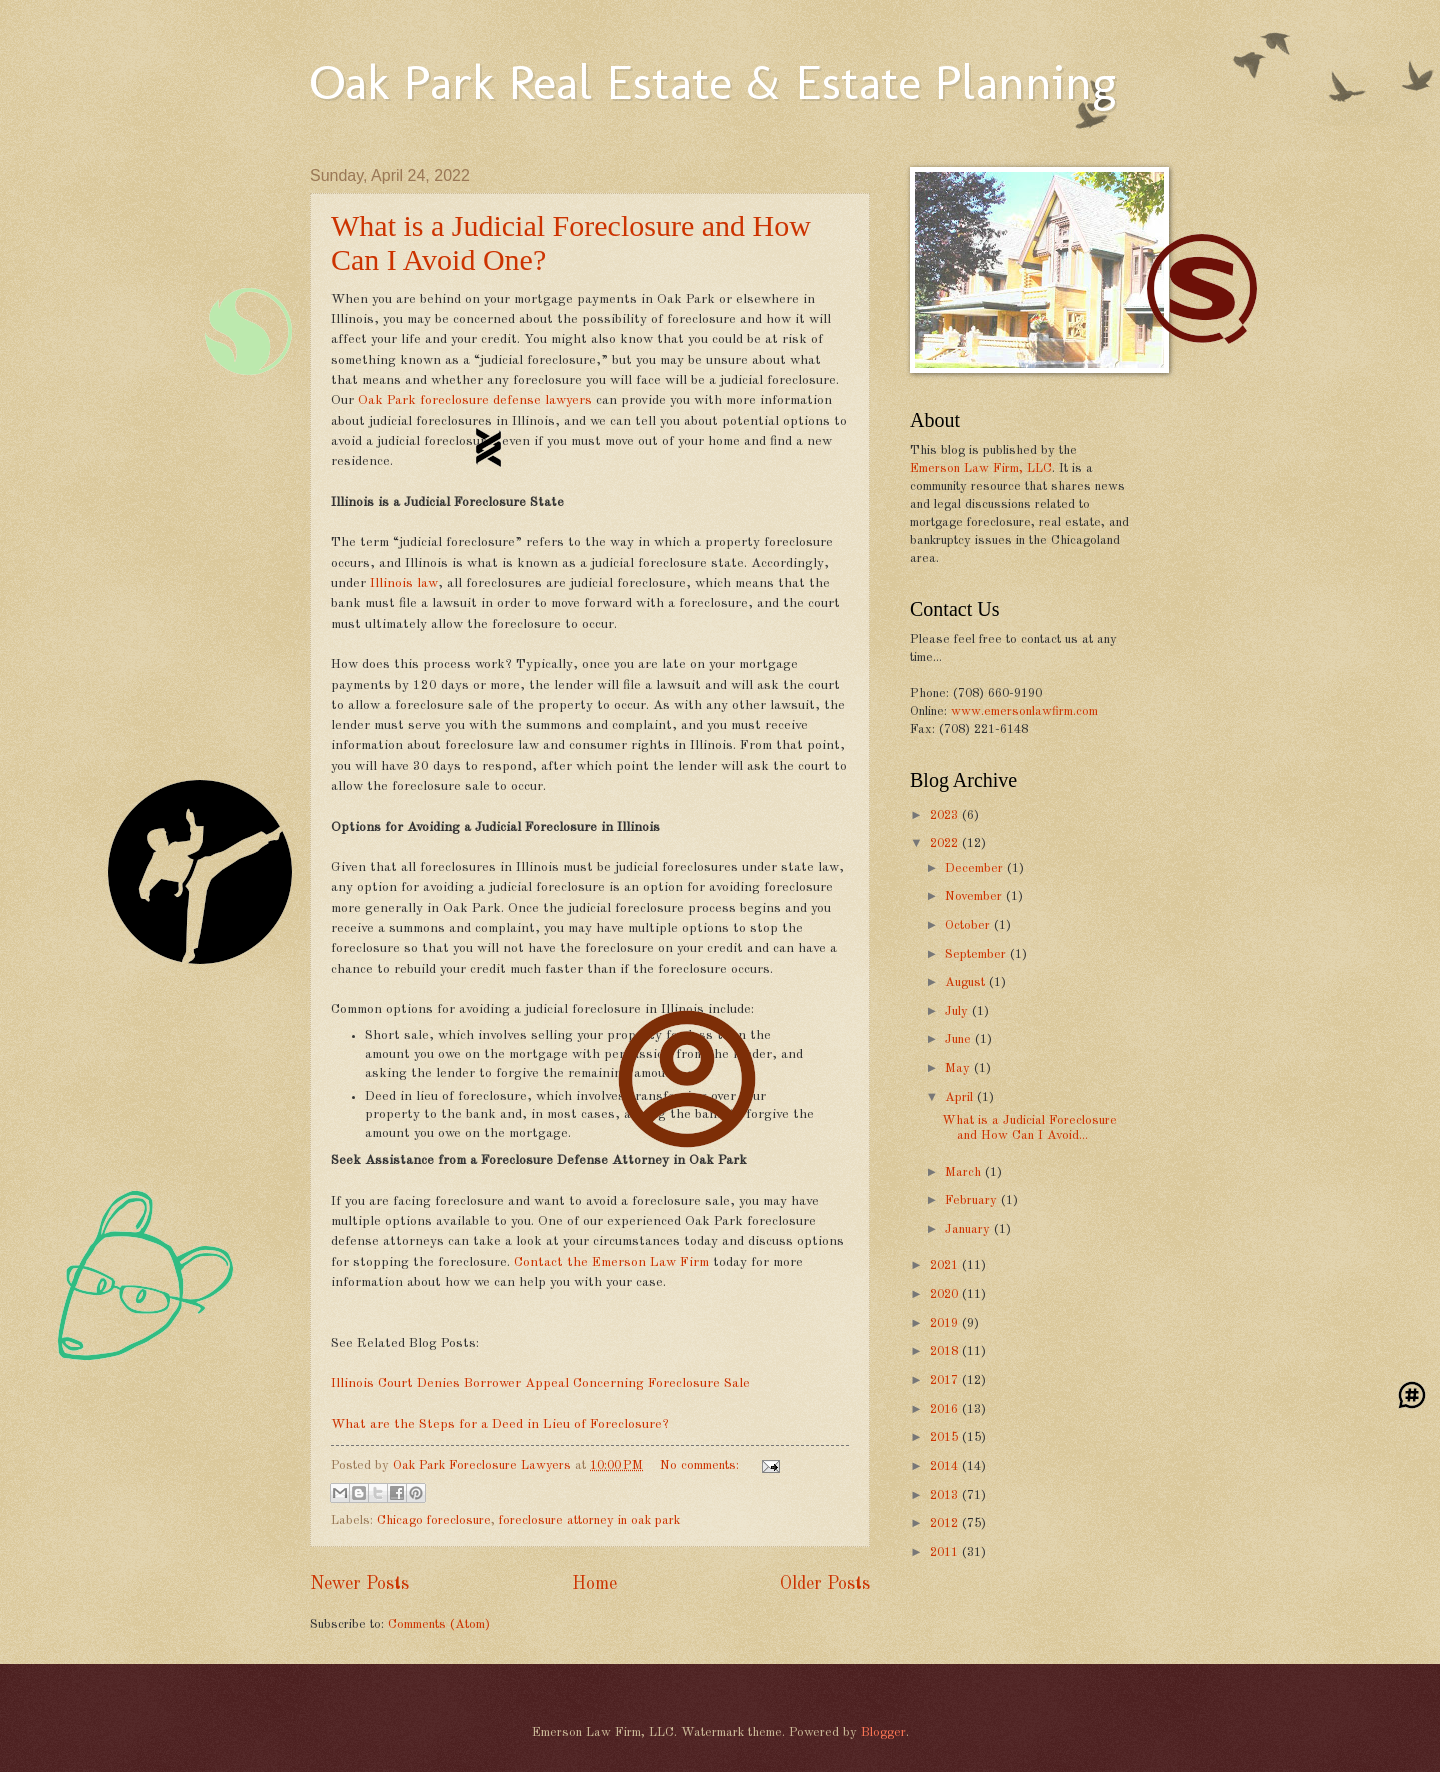 This screenshot has height=1772, width=1440. What do you see at coordinates (687, 1079) in the screenshot?
I see `access your account or profile settings` at bounding box center [687, 1079].